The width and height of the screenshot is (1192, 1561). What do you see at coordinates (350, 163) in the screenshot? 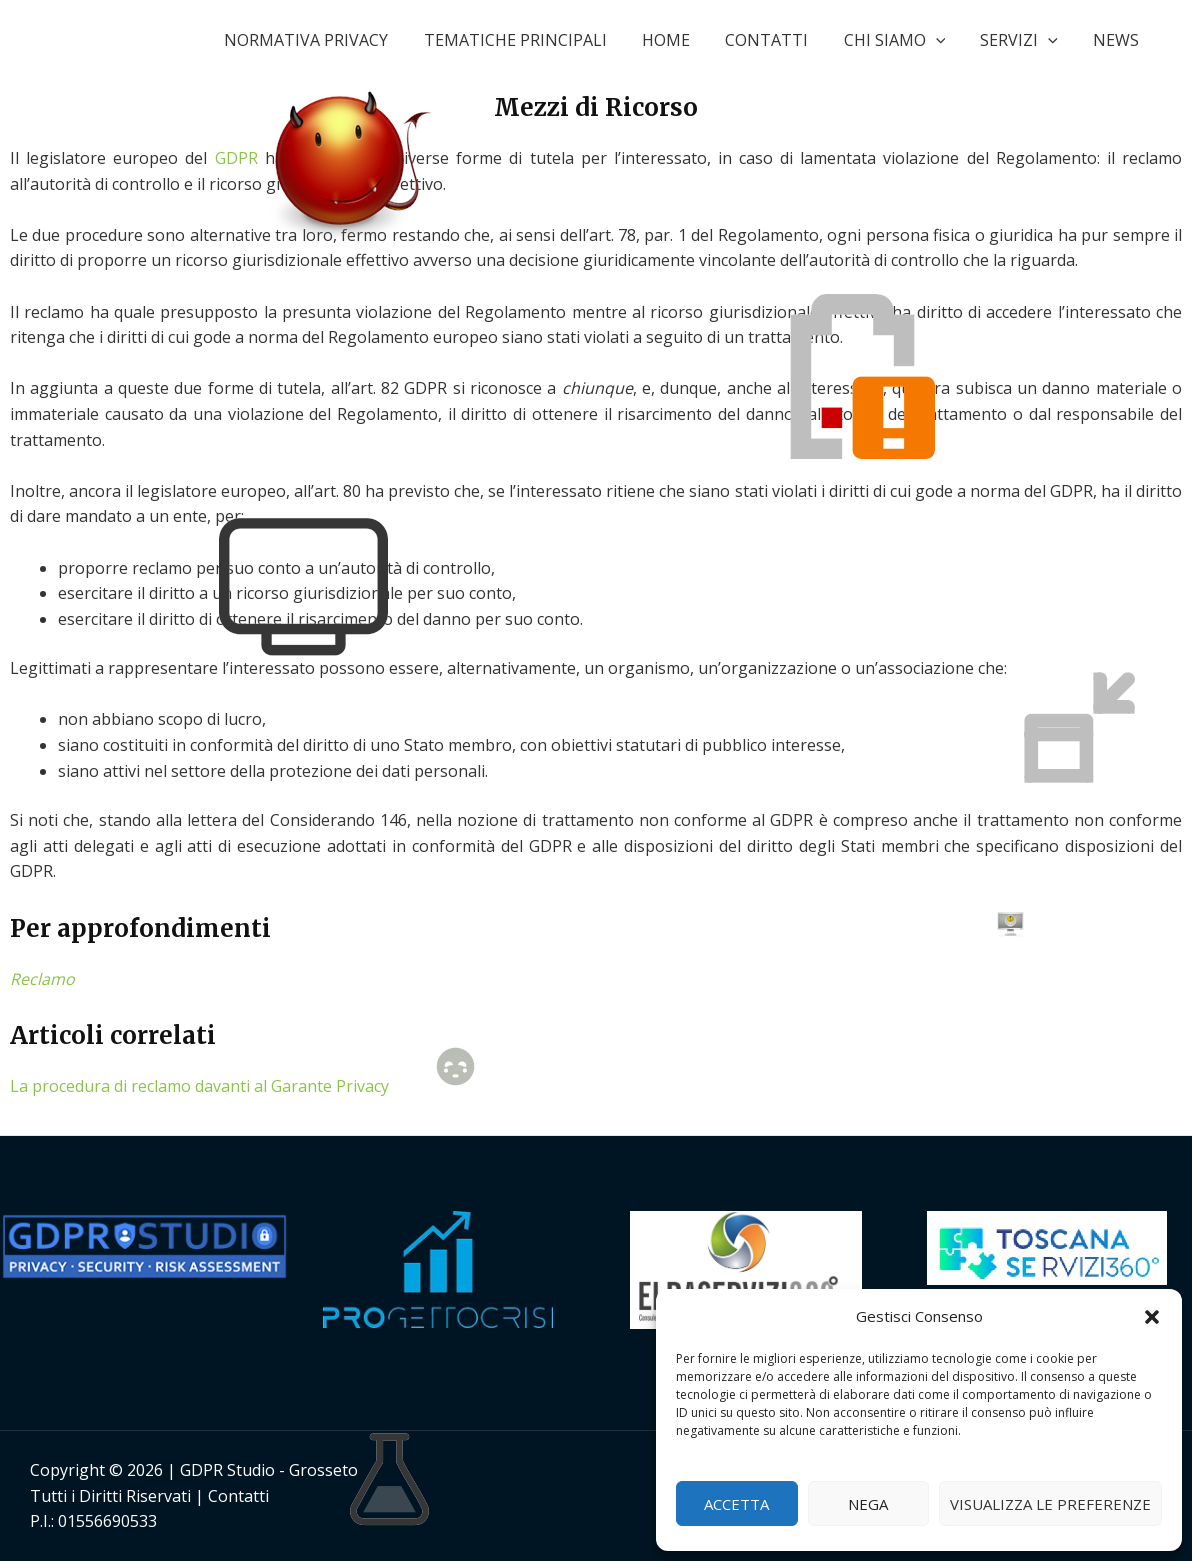
I see `indicates a mischievous or playful mood in chat` at bounding box center [350, 163].